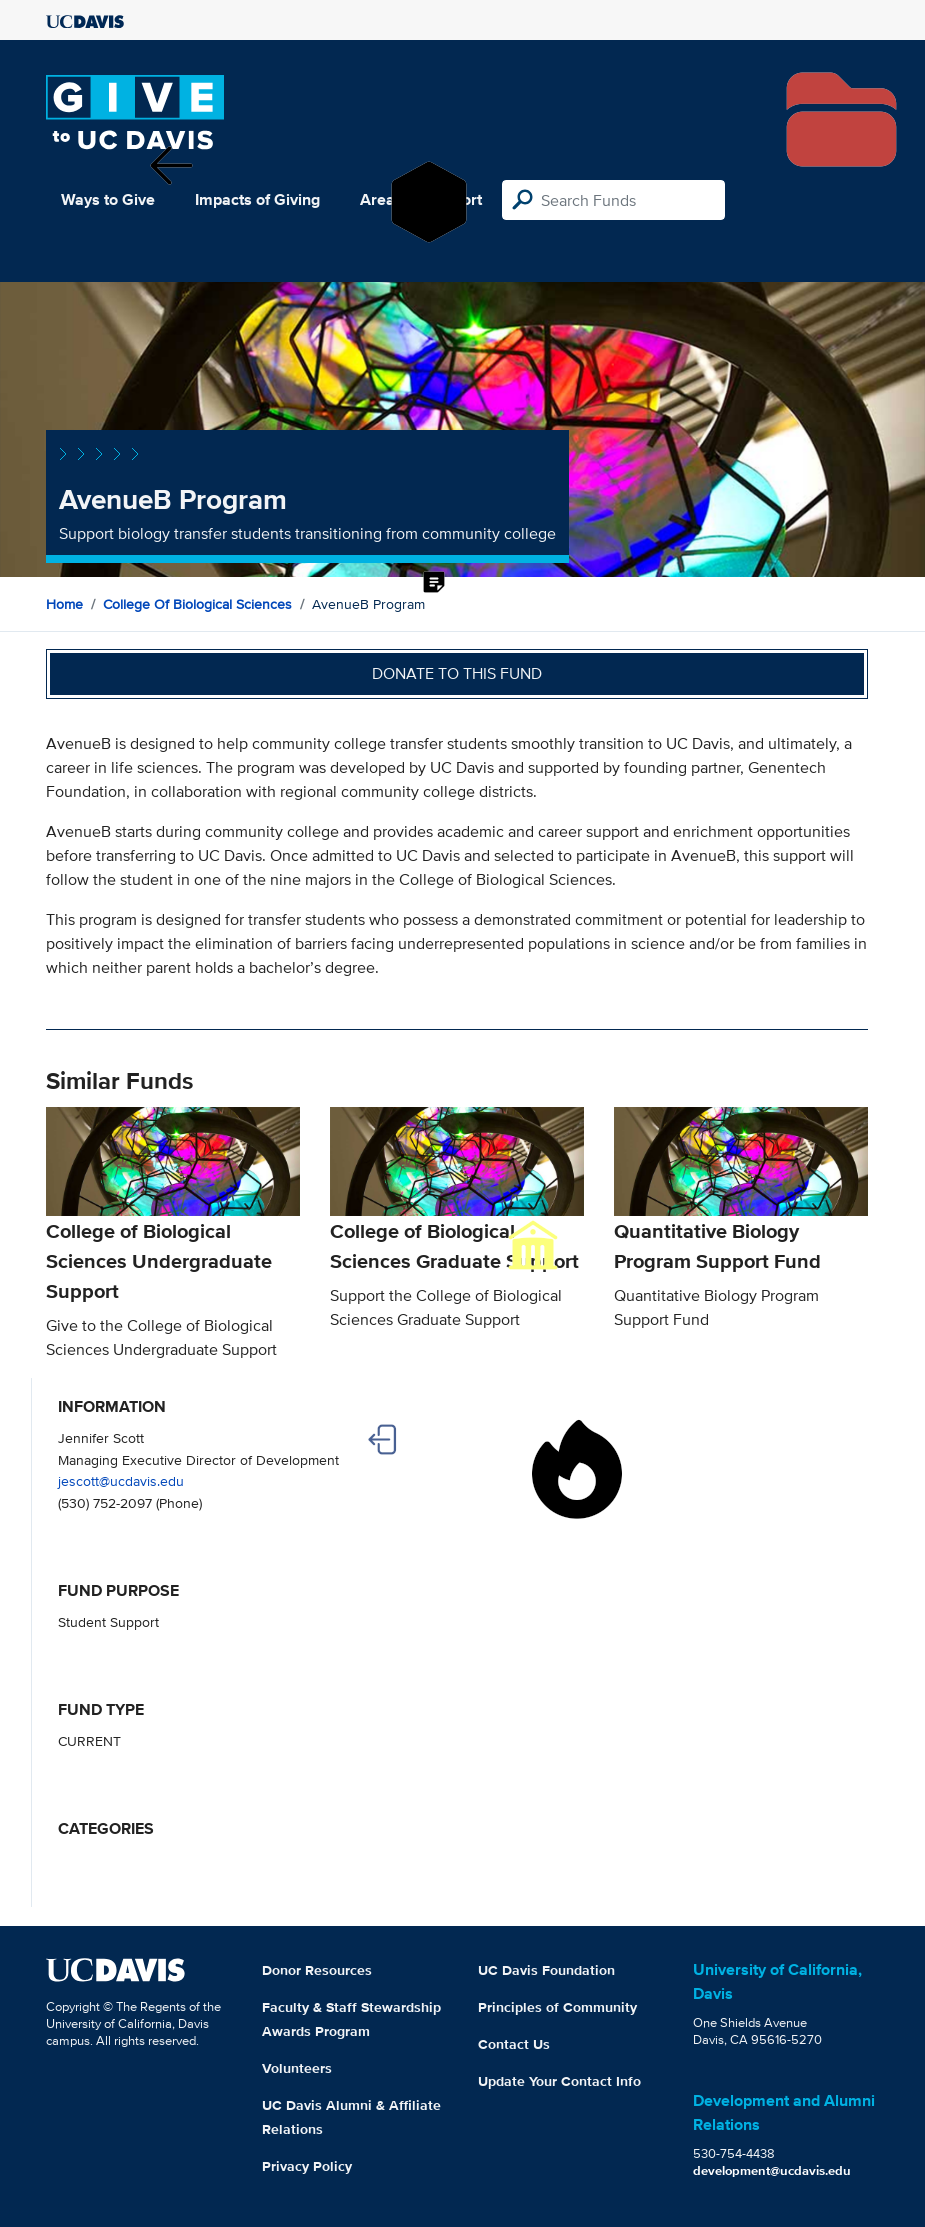 The width and height of the screenshot is (925, 2227). What do you see at coordinates (434, 582) in the screenshot?
I see `create a new note` at bounding box center [434, 582].